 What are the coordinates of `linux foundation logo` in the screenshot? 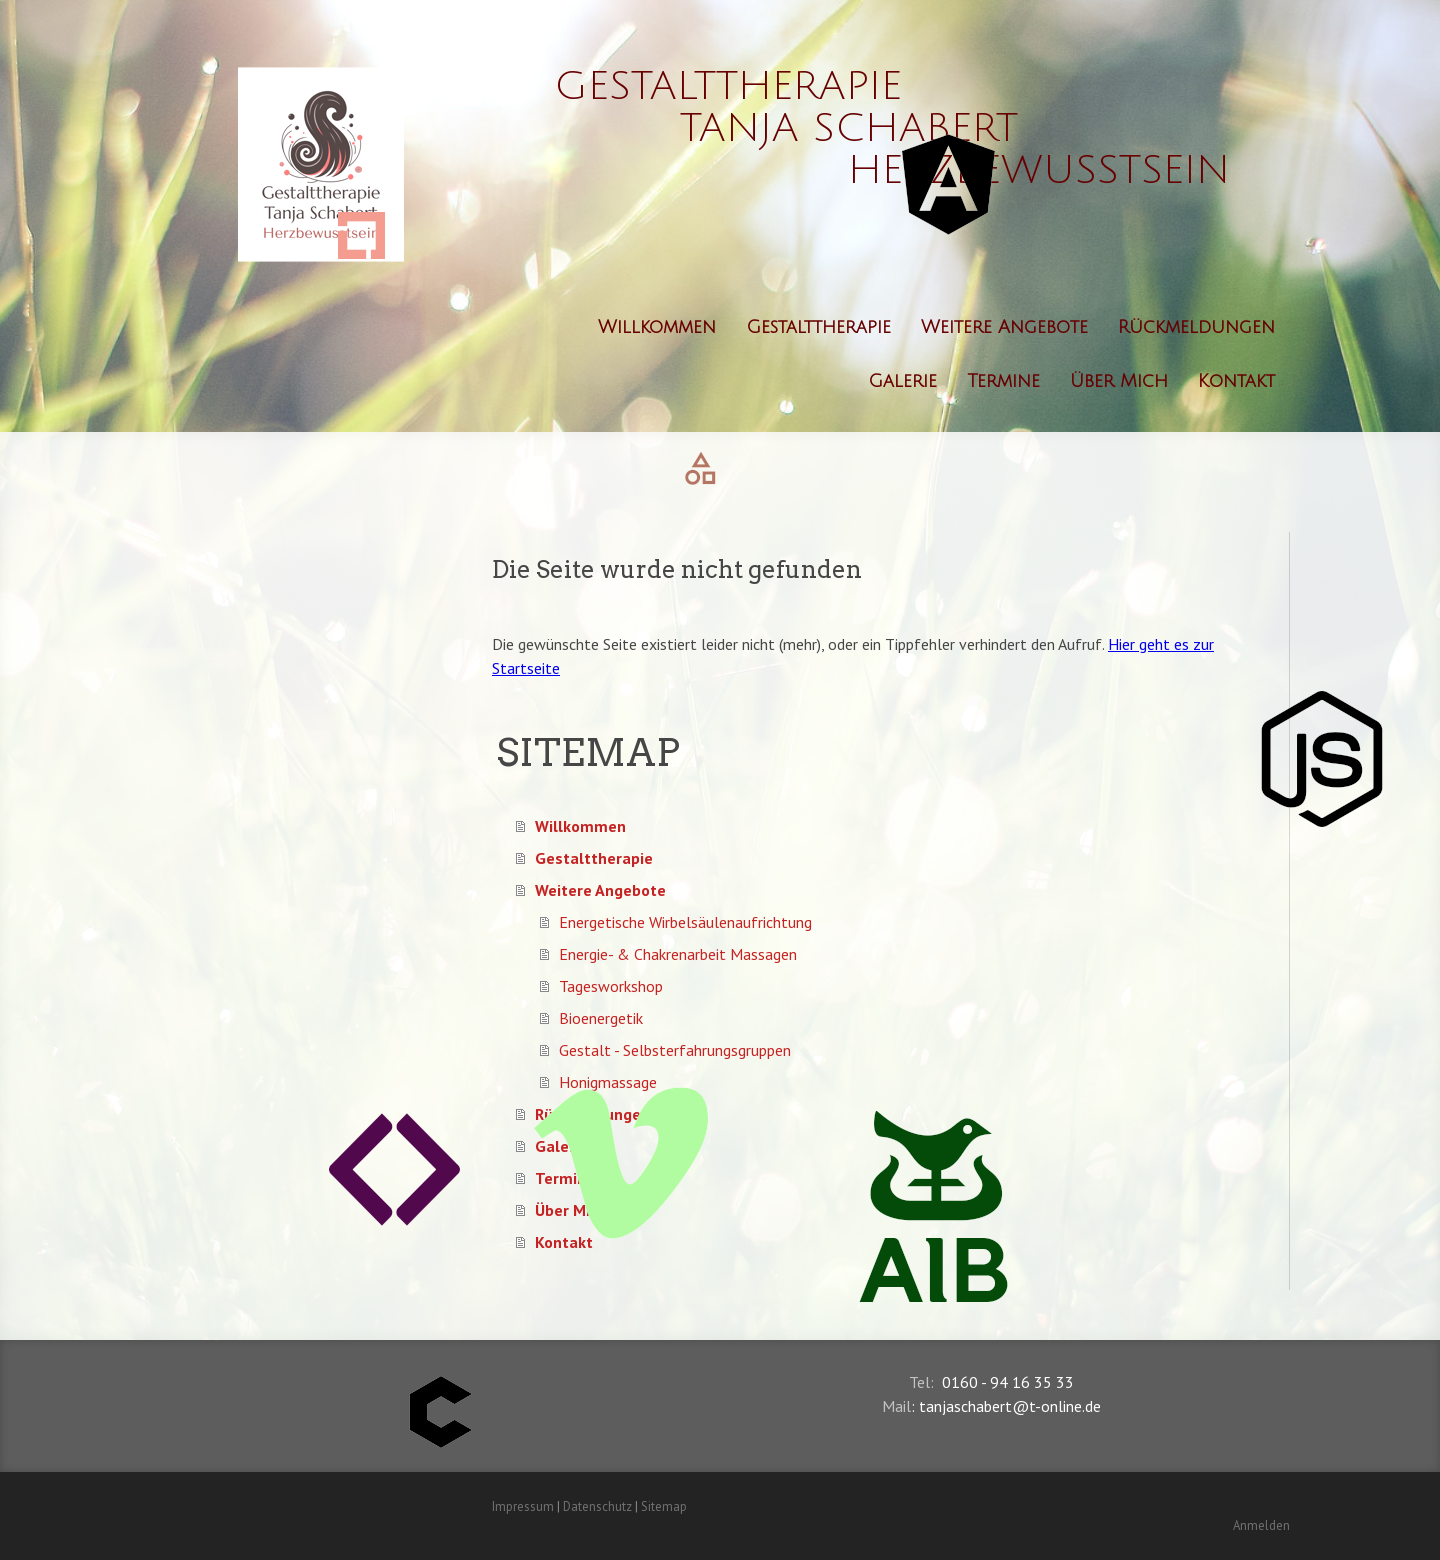 It's located at (361, 235).